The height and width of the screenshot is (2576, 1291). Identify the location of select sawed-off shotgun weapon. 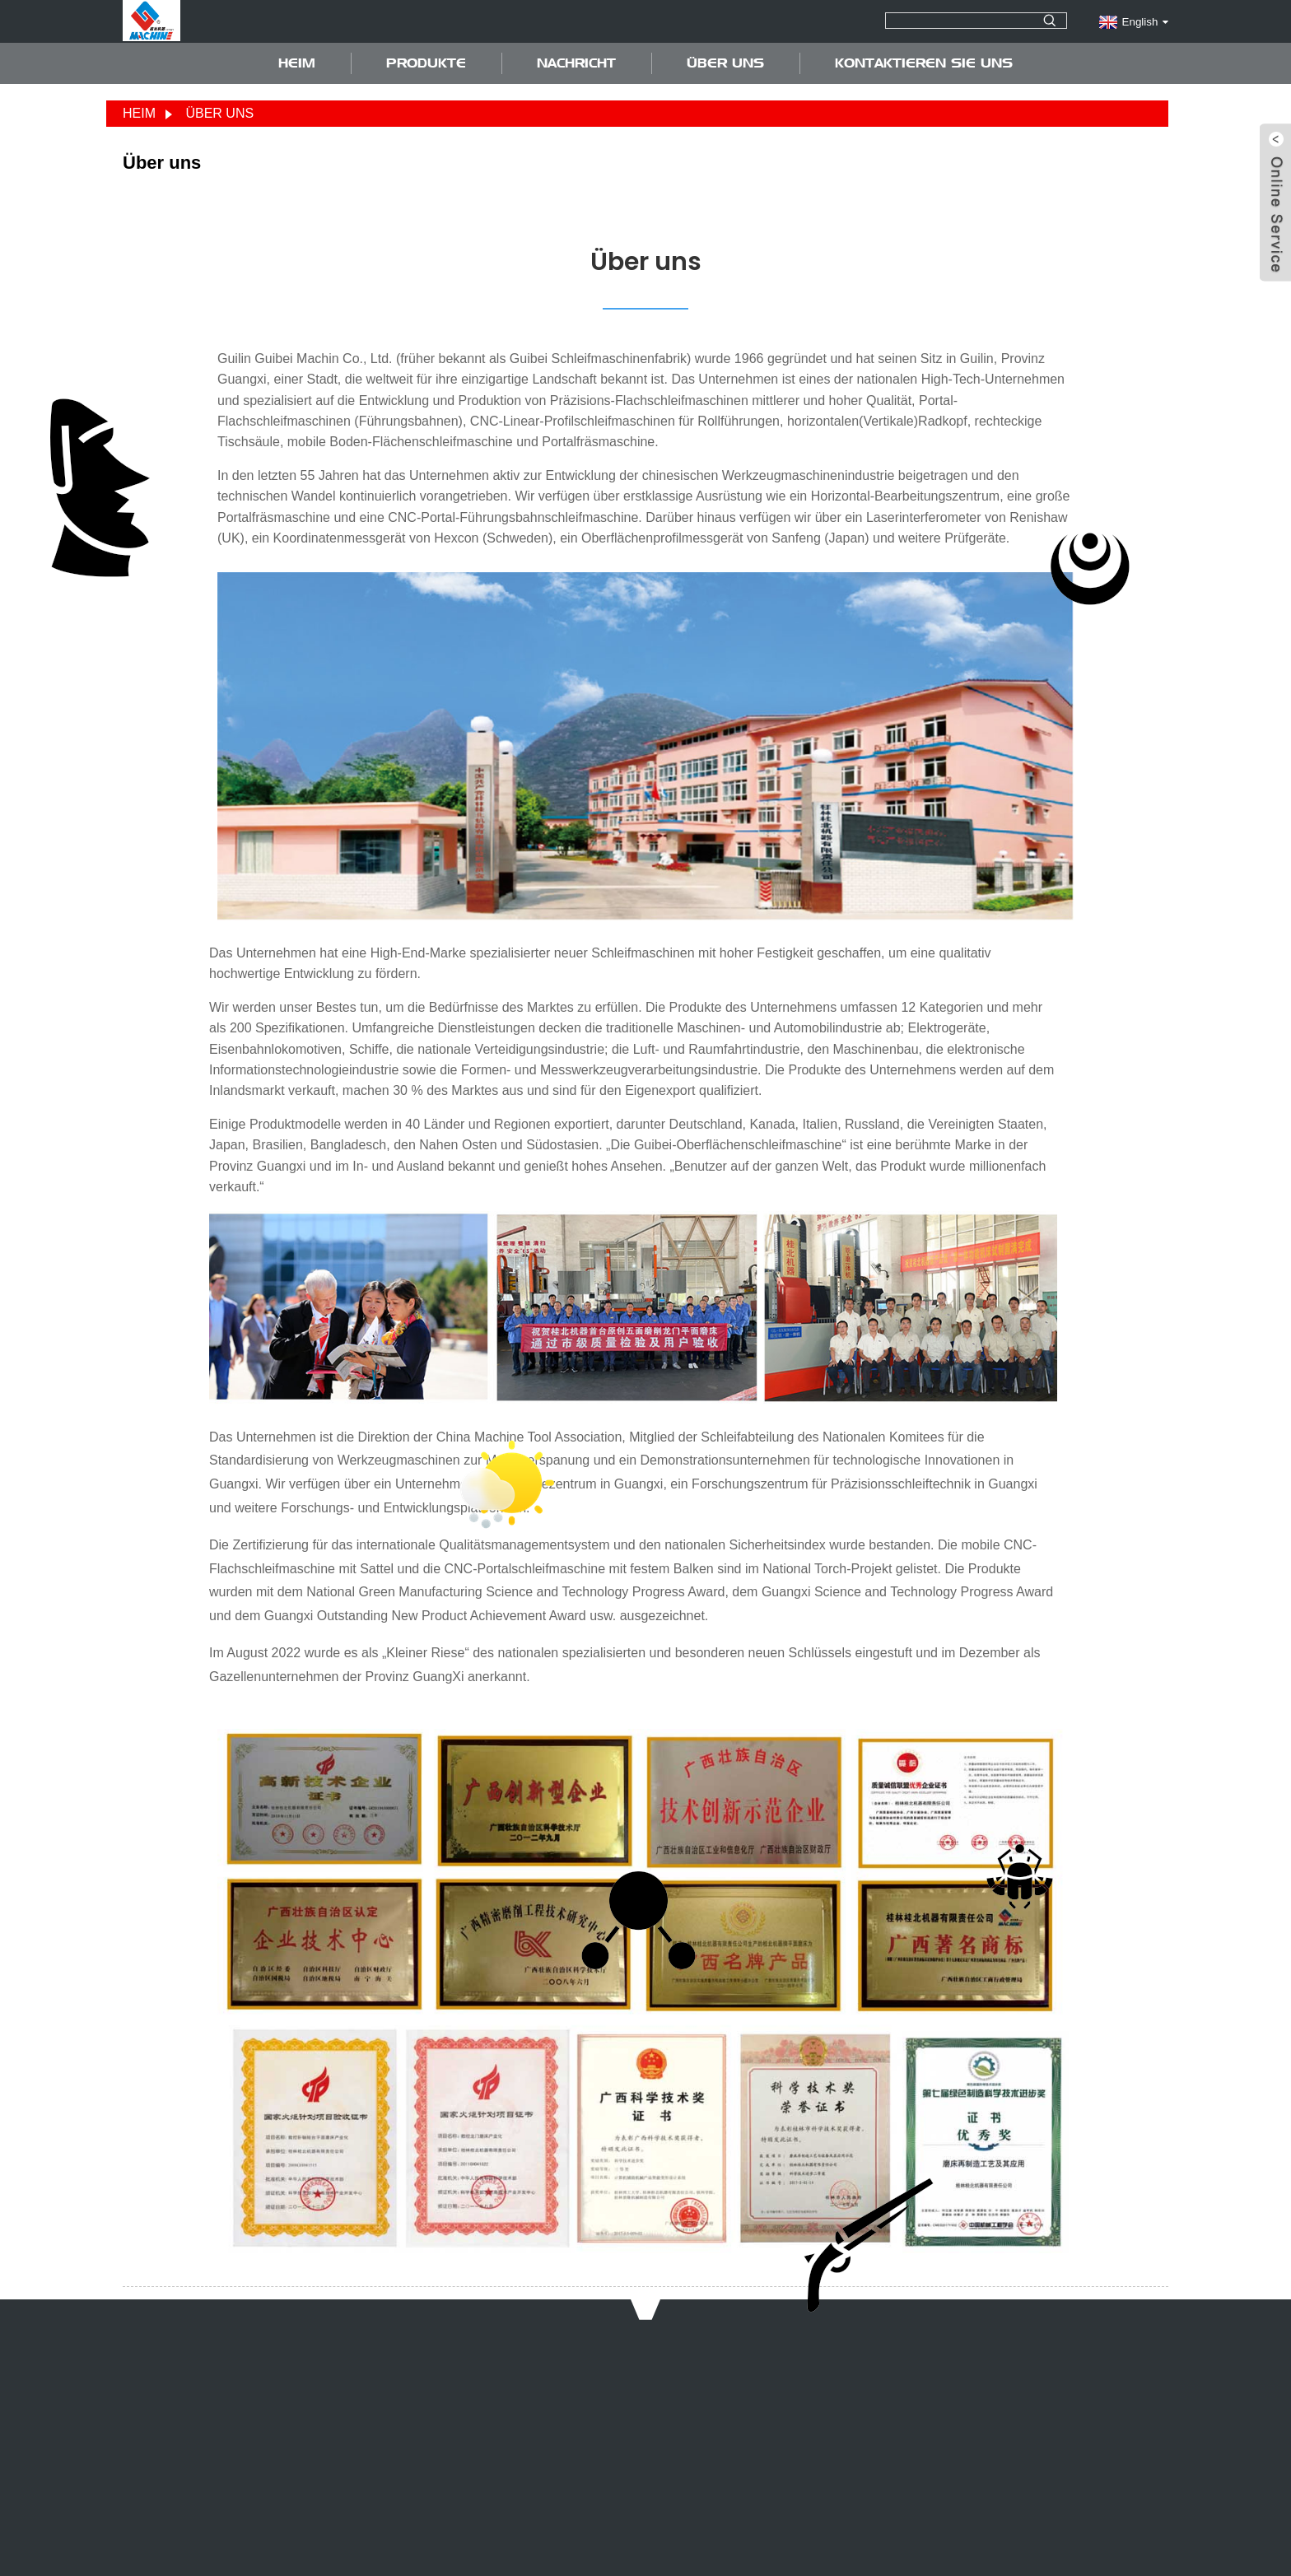
(869, 2245).